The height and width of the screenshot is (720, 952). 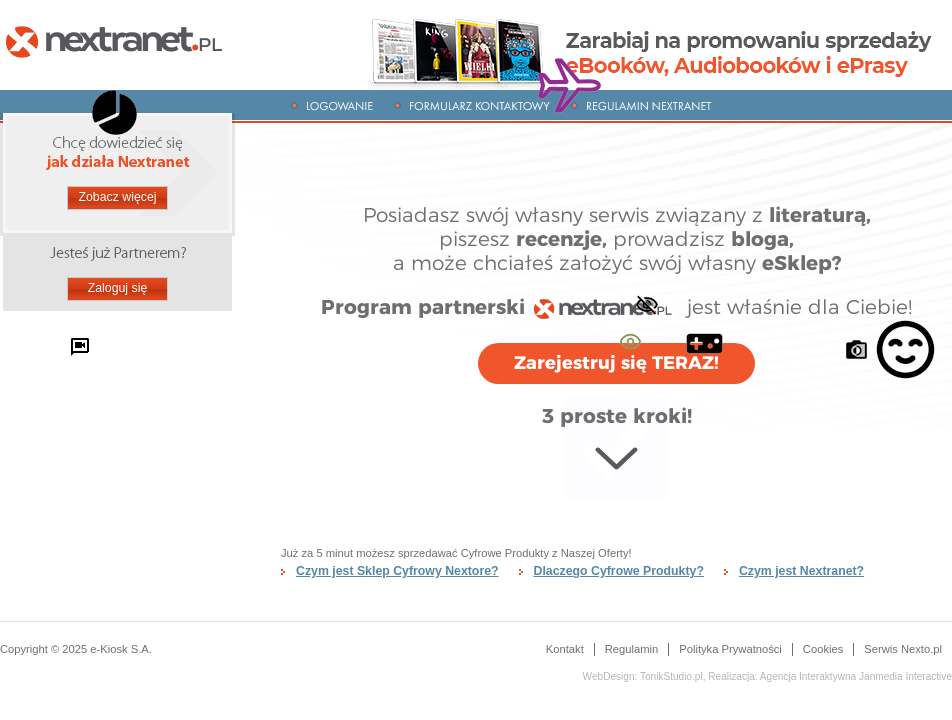 What do you see at coordinates (704, 343) in the screenshot?
I see `access games or gaming features` at bounding box center [704, 343].